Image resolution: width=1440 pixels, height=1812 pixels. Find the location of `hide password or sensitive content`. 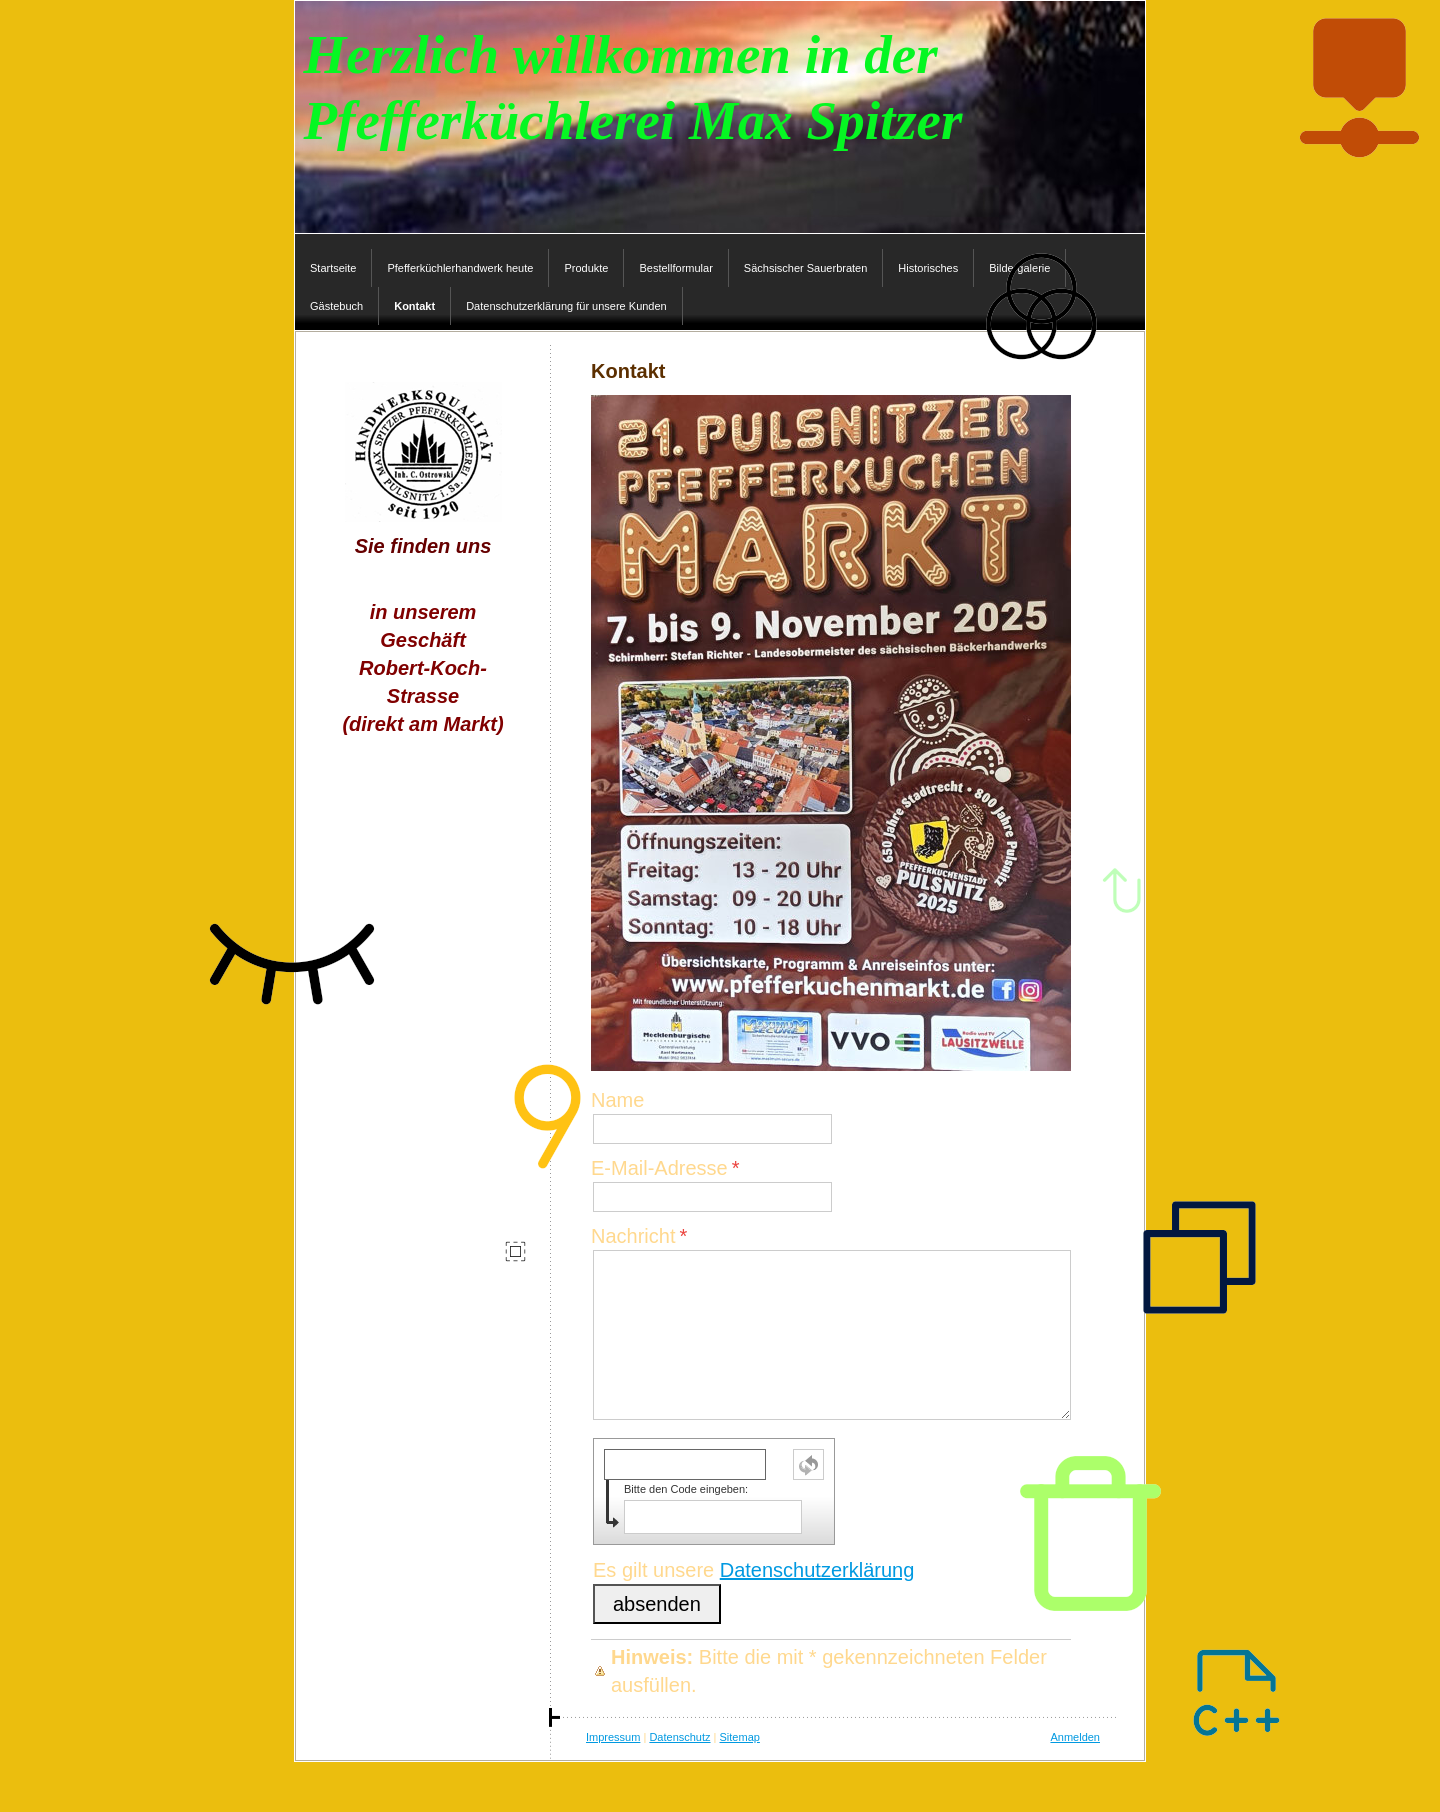

hide password or sensitive content is located at coordinates (292, 948).